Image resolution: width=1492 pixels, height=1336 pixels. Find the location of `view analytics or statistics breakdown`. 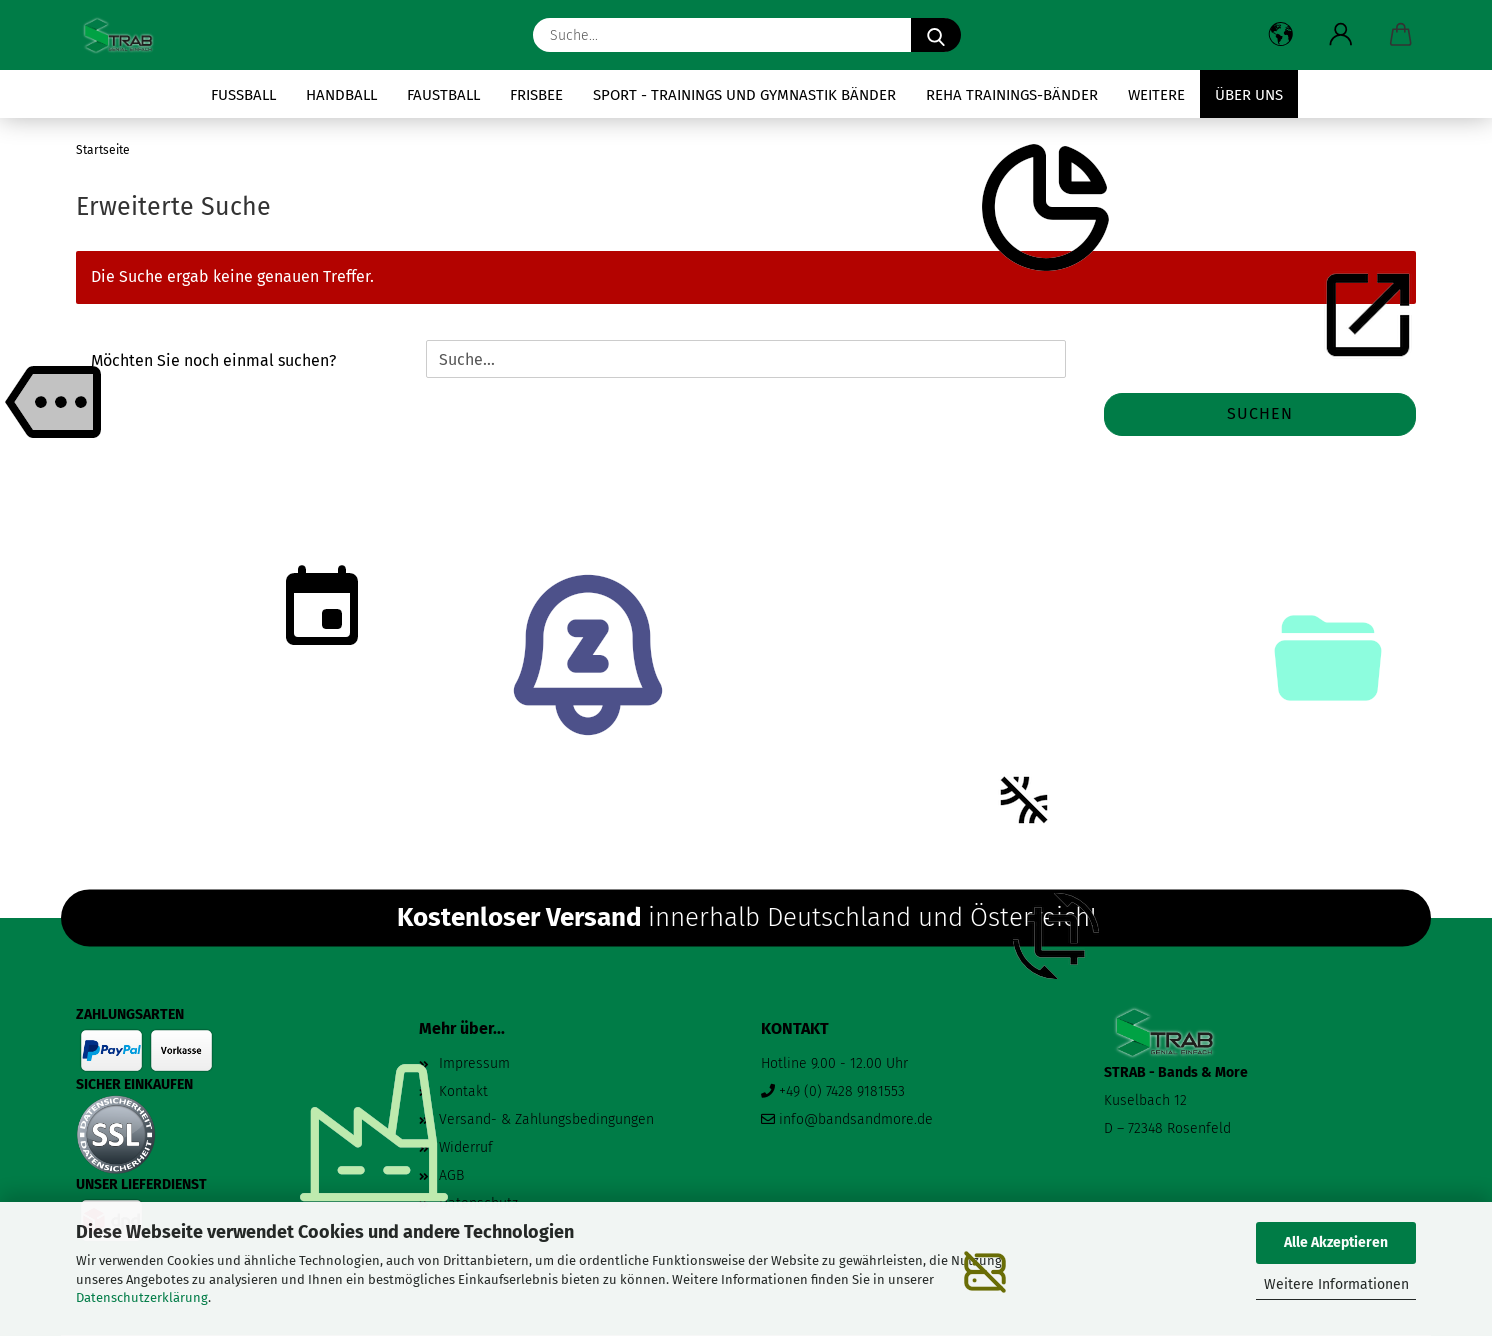

view analytics or statistics breakdown is located at coordinates (1046, 207).